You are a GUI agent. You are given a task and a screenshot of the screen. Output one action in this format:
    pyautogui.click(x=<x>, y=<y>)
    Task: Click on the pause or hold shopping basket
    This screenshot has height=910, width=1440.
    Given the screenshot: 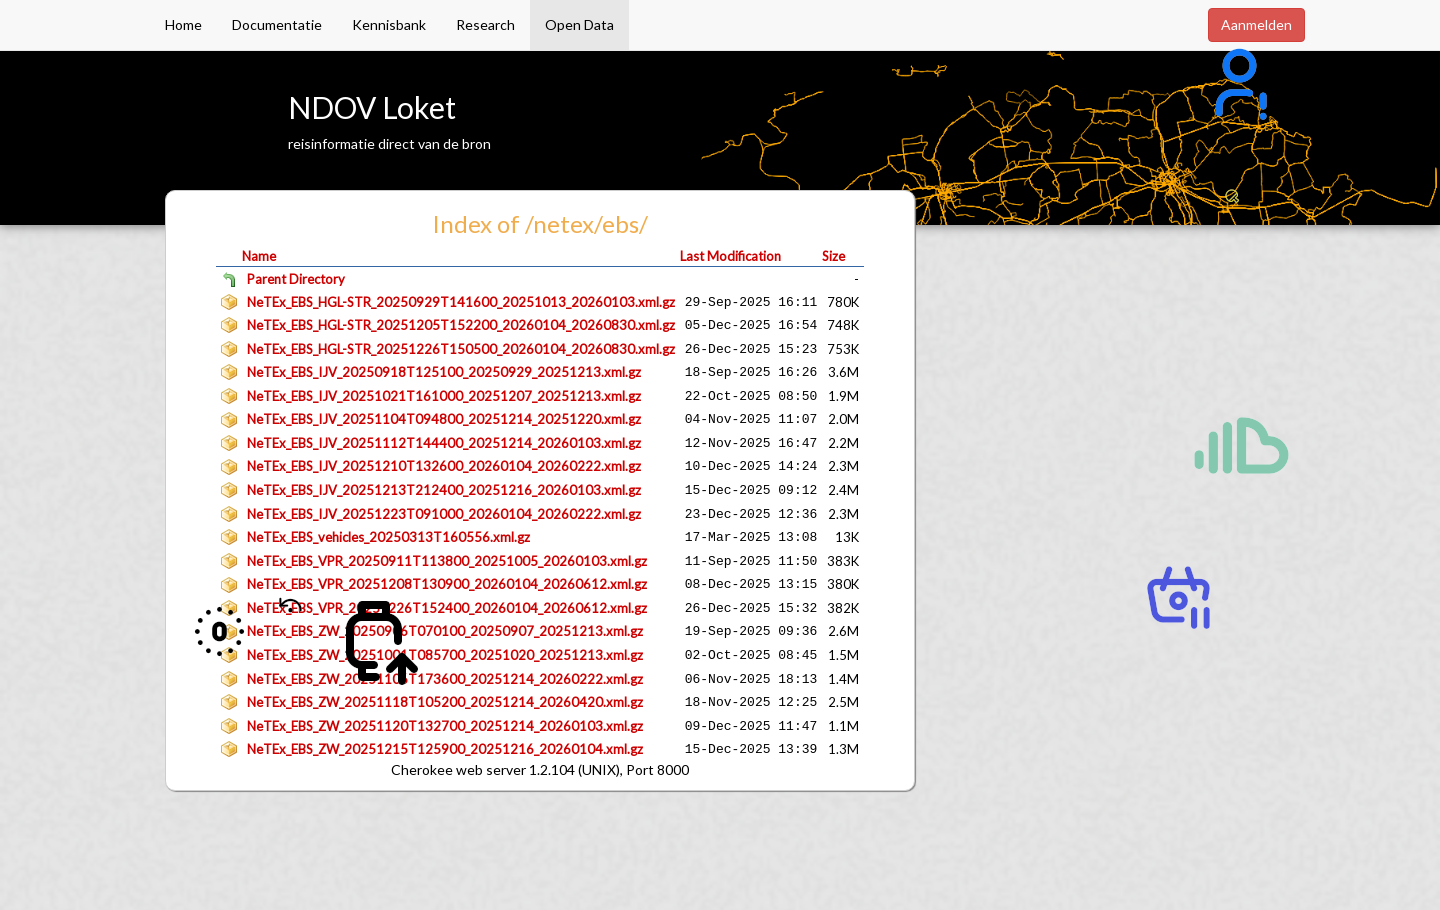 What is the action you would take?
    pyautogui.click(x=1178, y=594)
    